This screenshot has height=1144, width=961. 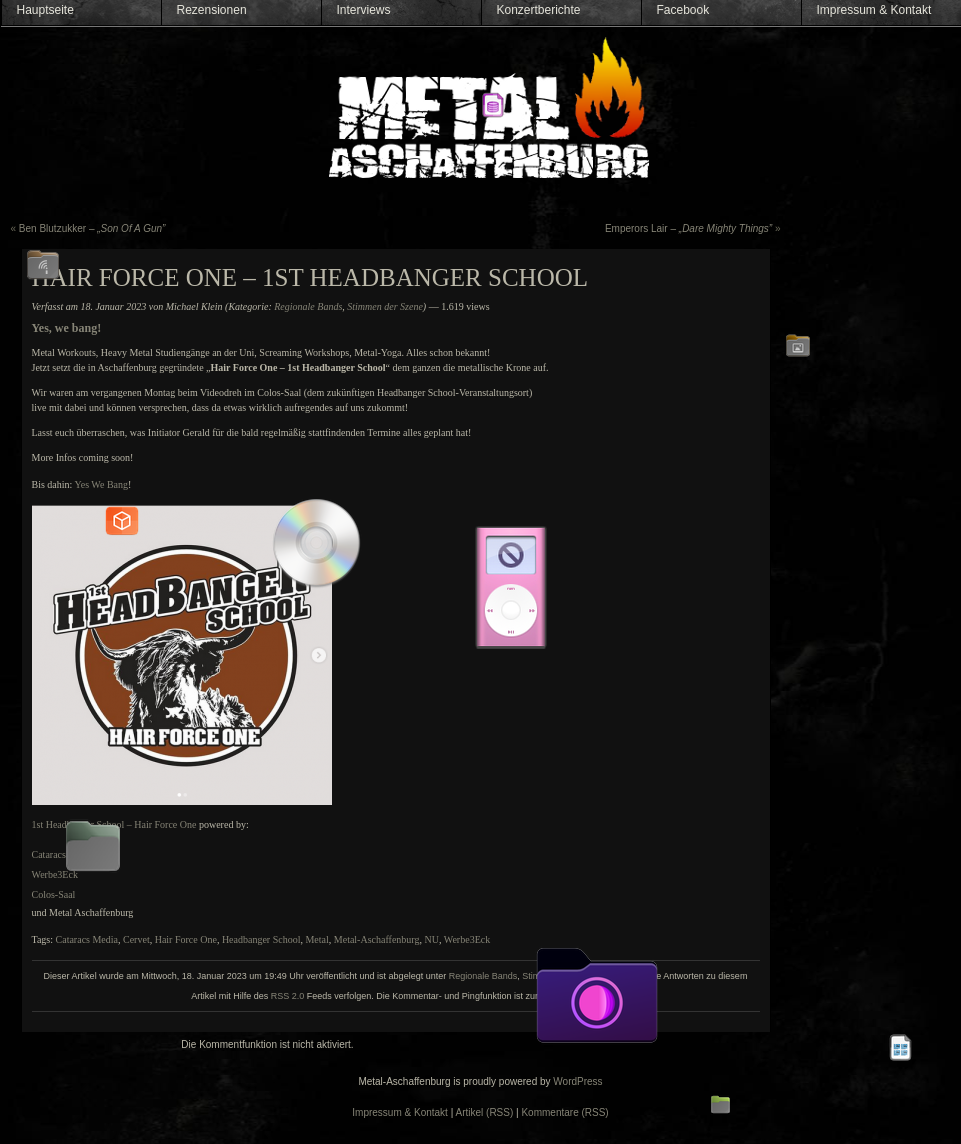 What do you see at coordinates (43, 264) in the screenshot?
I see `open insync cloud sync folder` at bounding box center [43, 264].